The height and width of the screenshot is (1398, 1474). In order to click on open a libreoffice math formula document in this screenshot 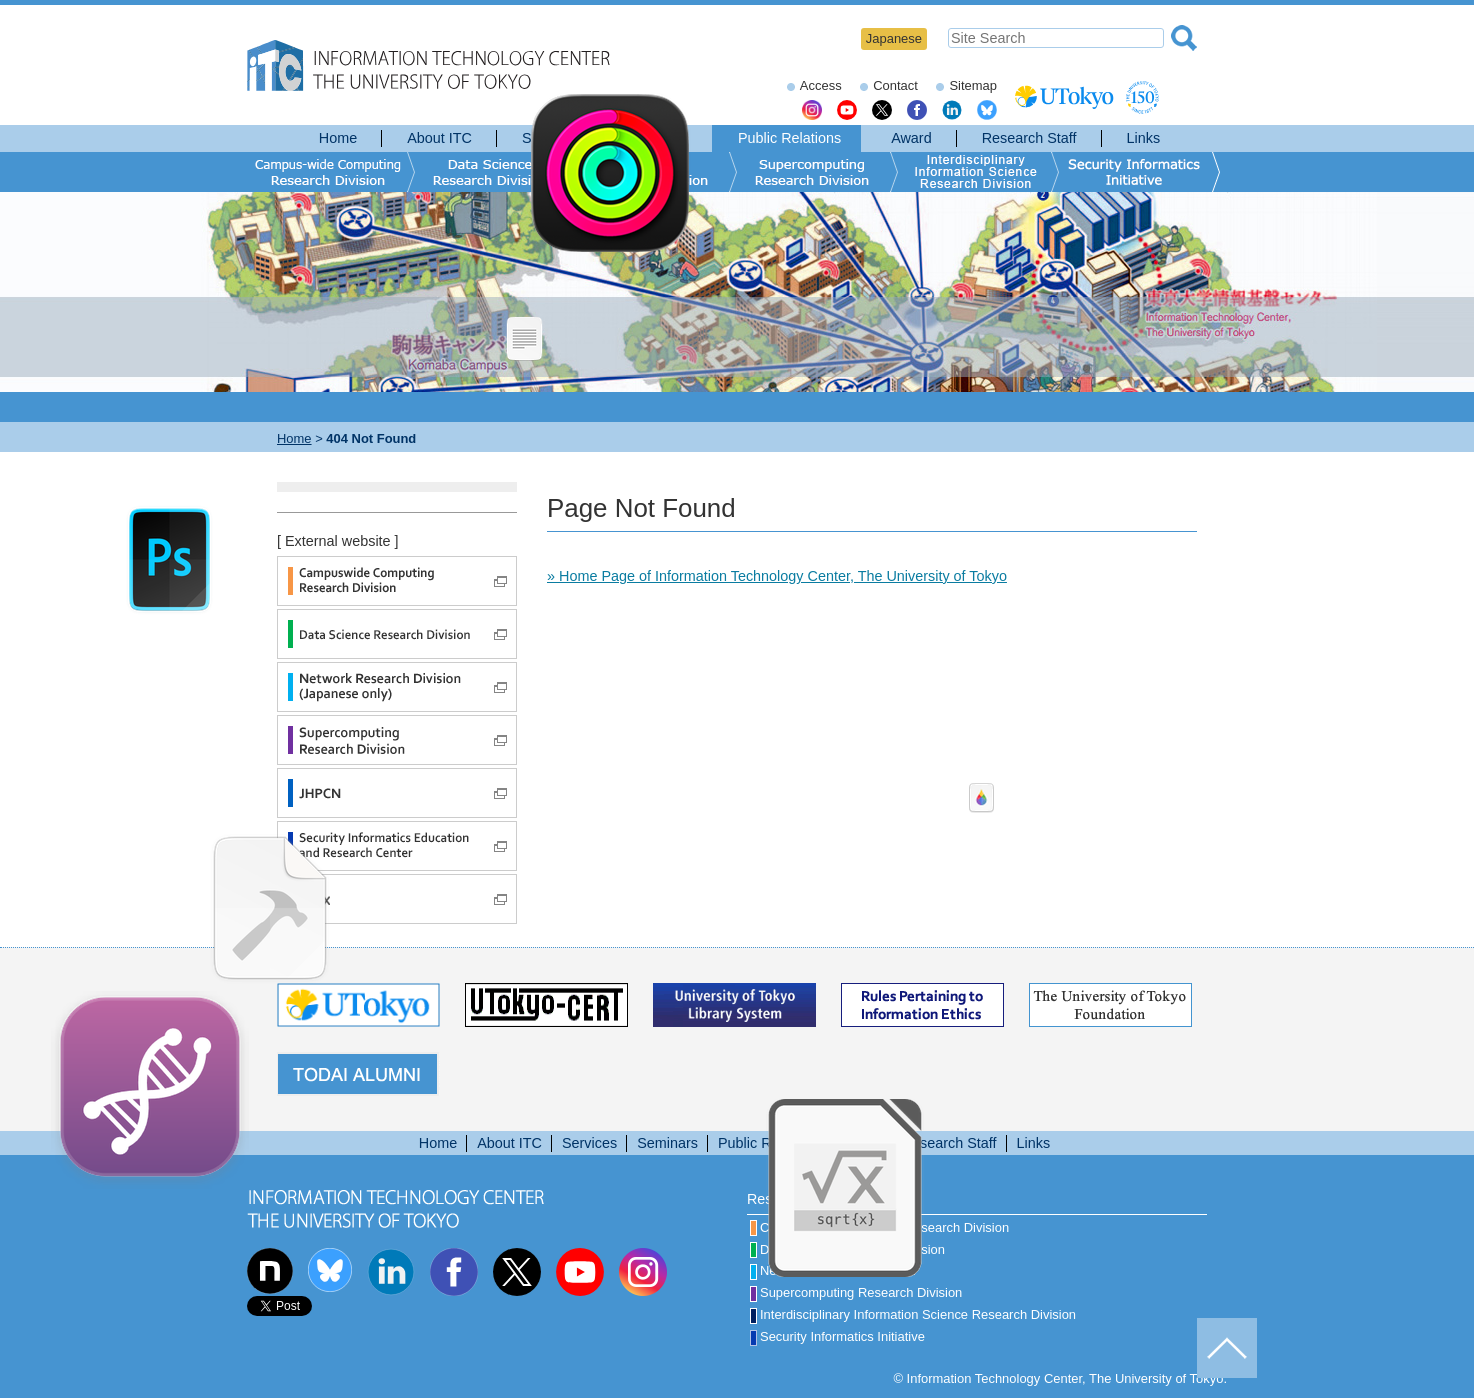, I will do `click(845, 1188)`.